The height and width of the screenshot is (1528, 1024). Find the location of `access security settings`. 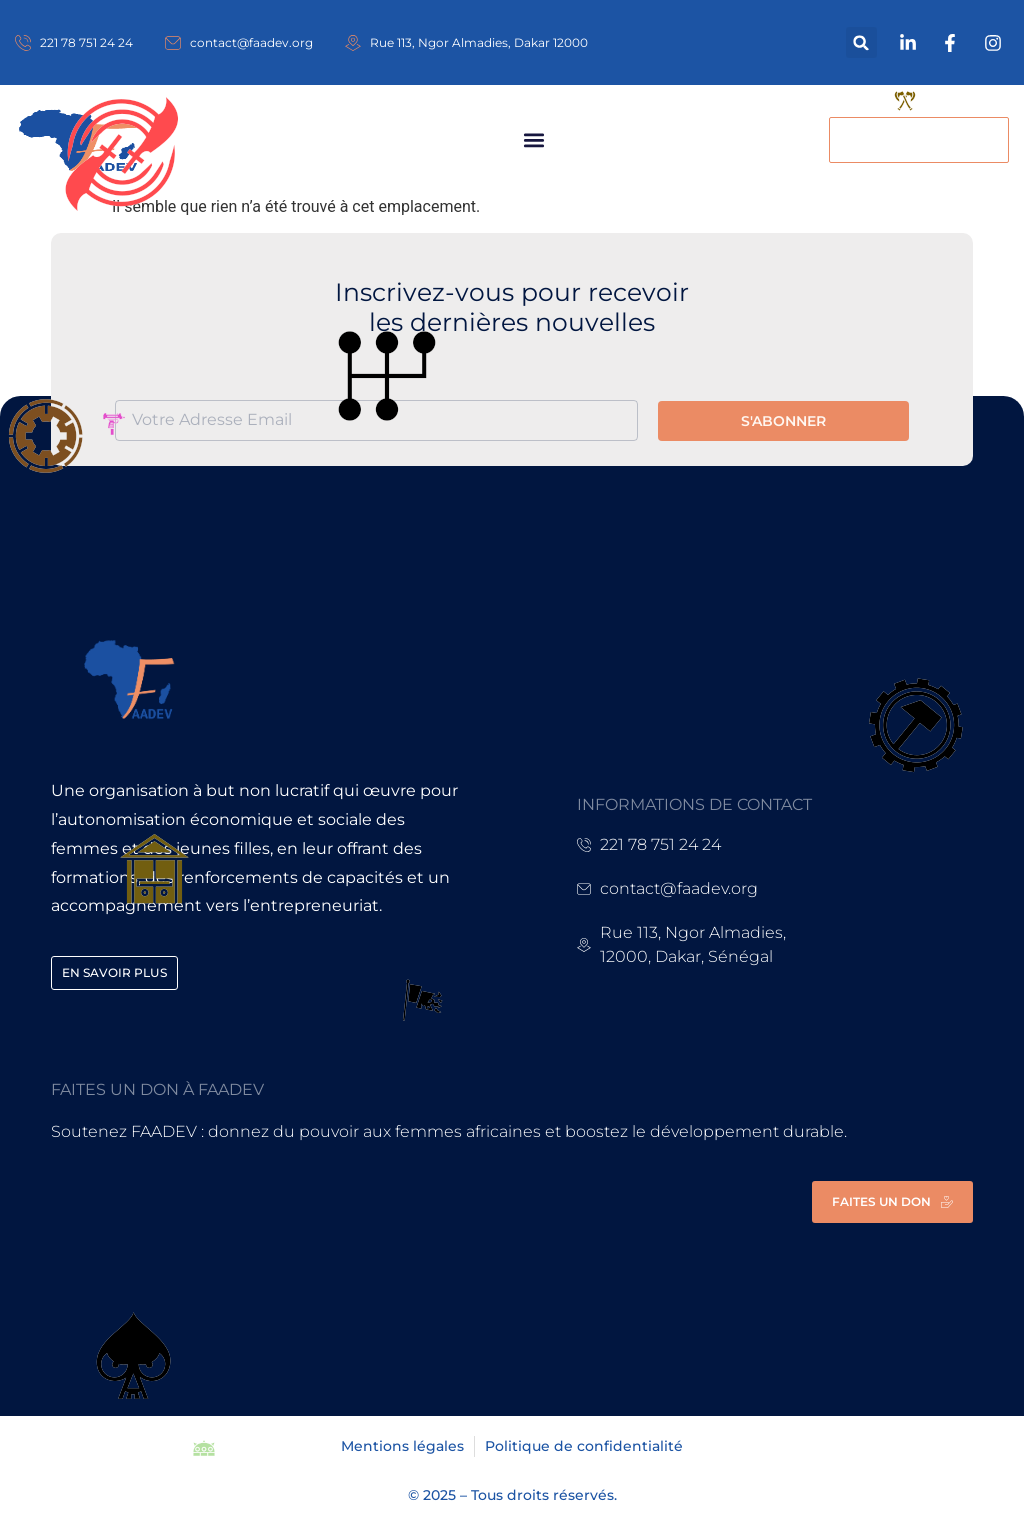

access security settings is located at coordinates (46, 436).